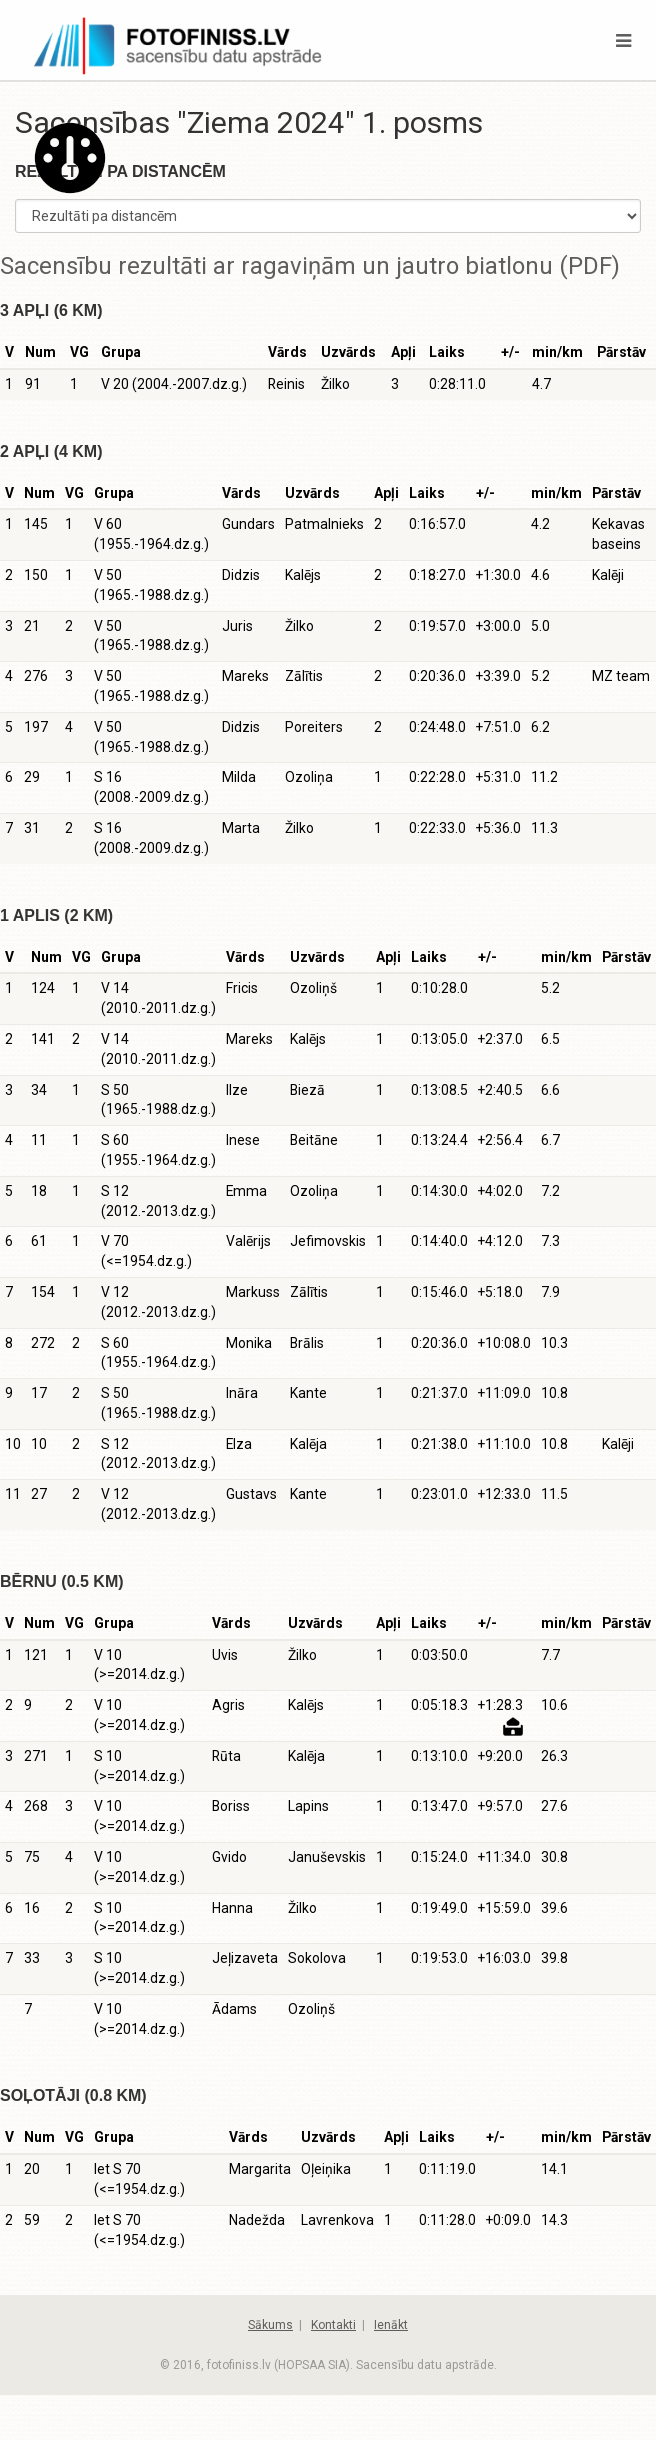 The width and height of the screenshot is (656, 2440). Describe the element at coordinates (513, 1727) in the screenshot. I see `find nearby mosques` at that location.